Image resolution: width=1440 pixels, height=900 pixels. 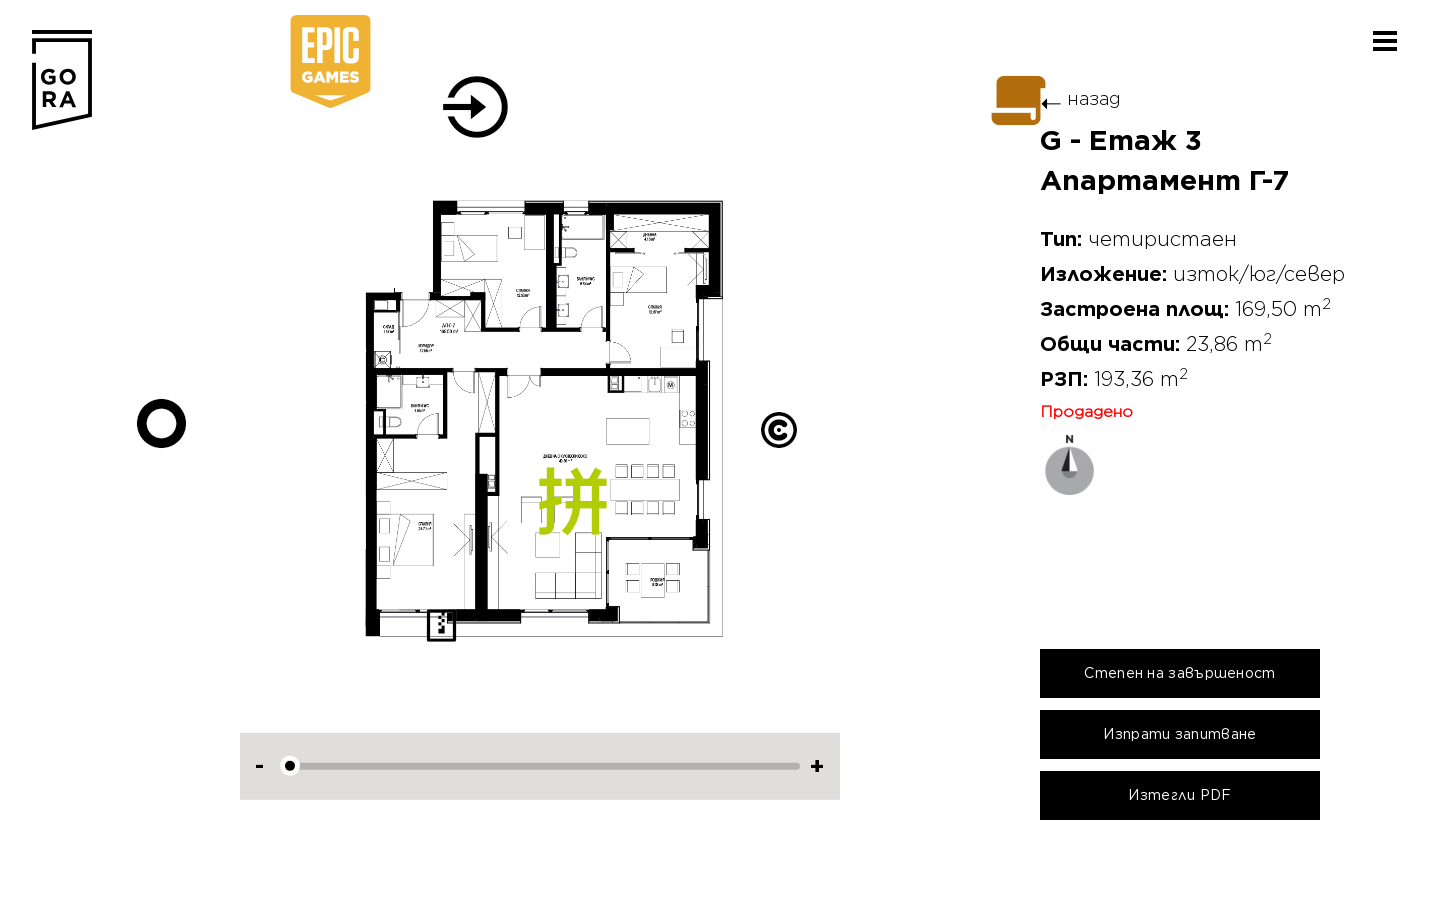 I want to click on view document or file details, so click(x=1018, y=100).